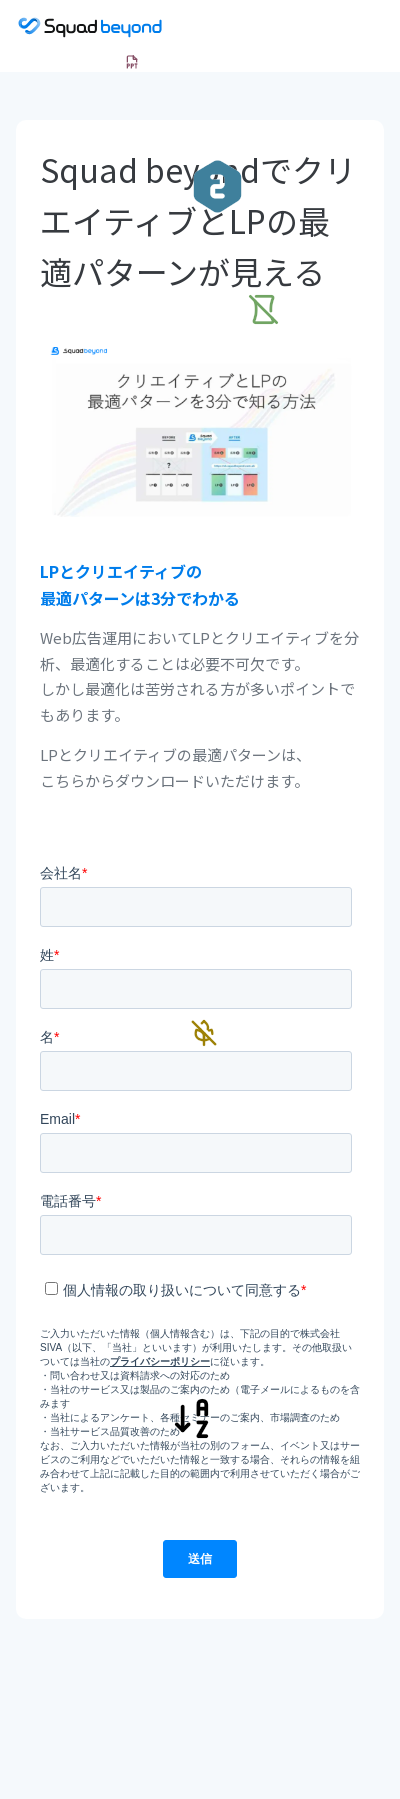 Image resolution: width=400 pixels, height=1799 pixels. Describe the element at coordinates (263, 309) in the screenshot. I see `disable vertical panorama mode` at that location.